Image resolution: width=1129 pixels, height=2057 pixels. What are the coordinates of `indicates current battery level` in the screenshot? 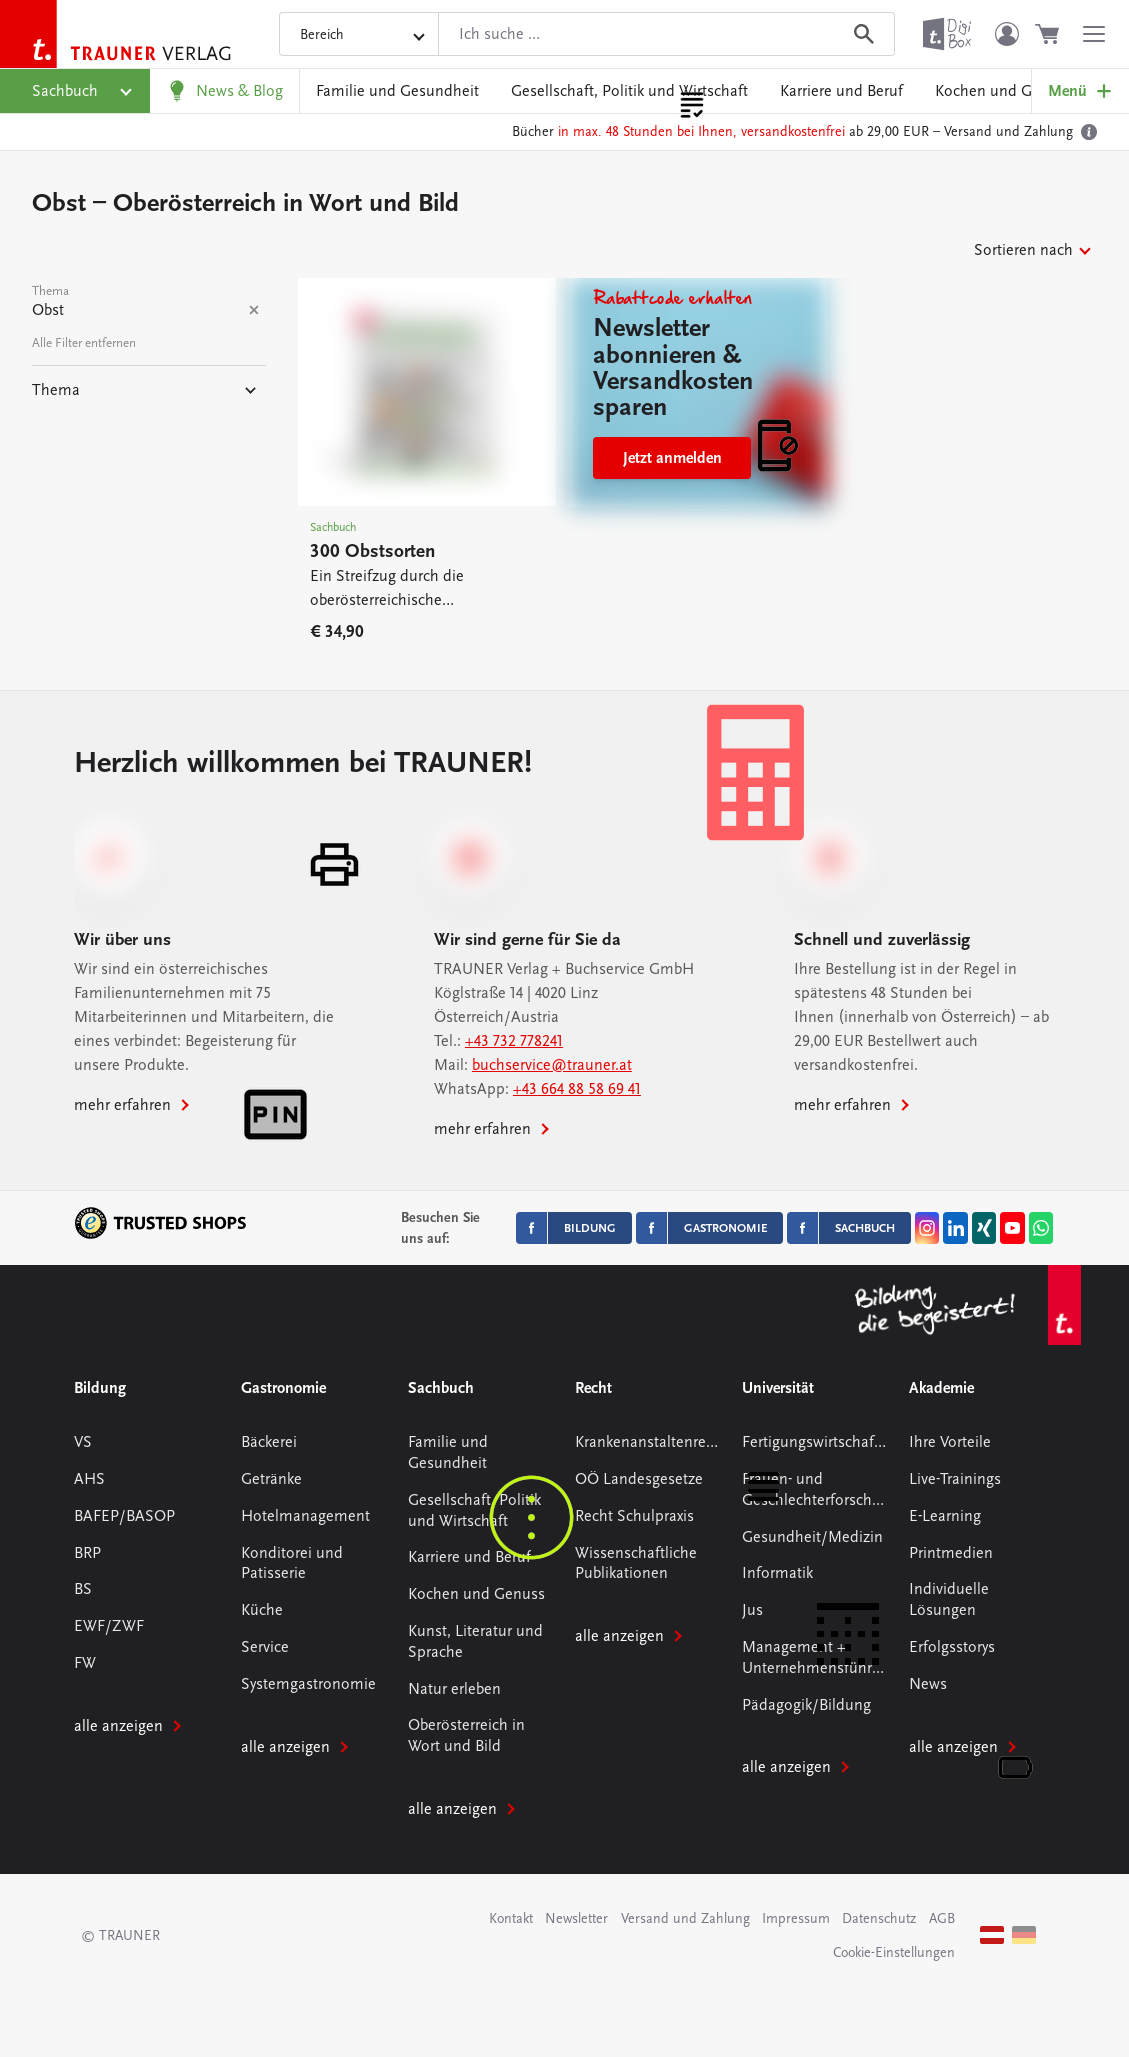 It's located at (1015, 1767).